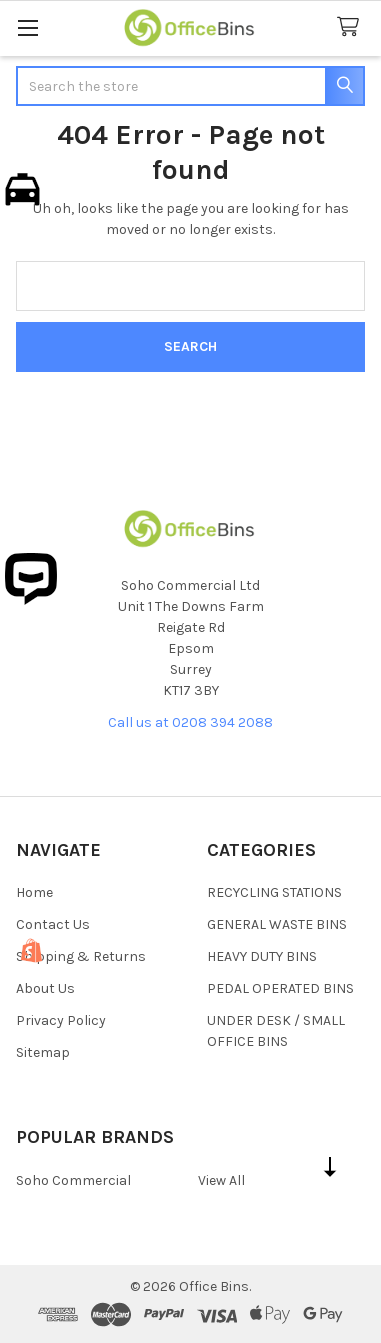 The width and height of the screenshot is (381, 1343). I want to click on scroll down or view more content, so click(330, 1167).